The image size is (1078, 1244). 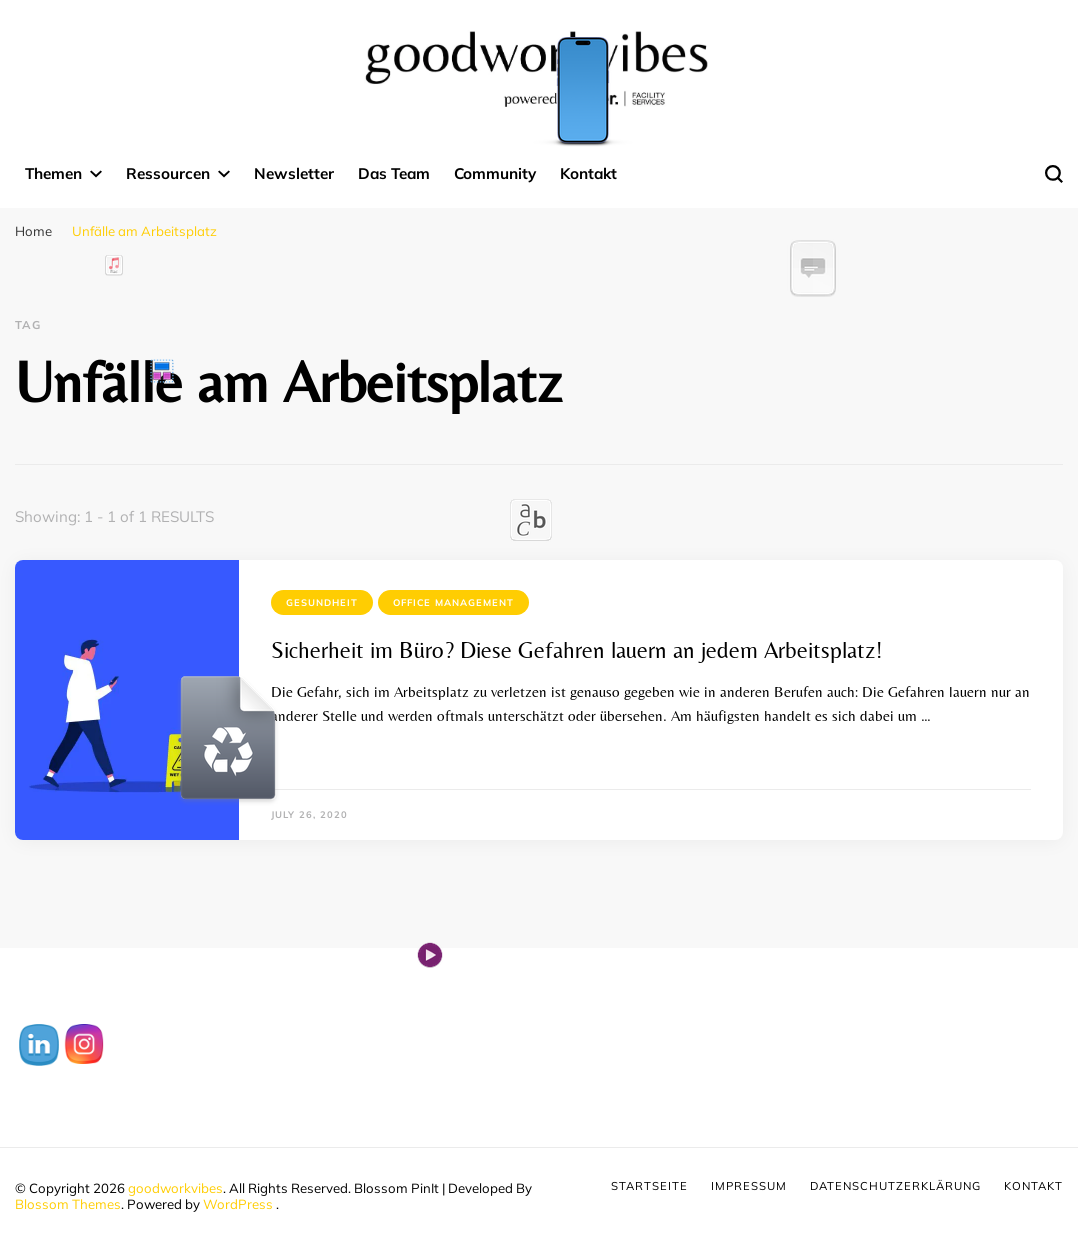 What do you see at coordinates (430, 955) in the screenshot?
I see `indicates video content or media files` at bounding box center [430, 955].